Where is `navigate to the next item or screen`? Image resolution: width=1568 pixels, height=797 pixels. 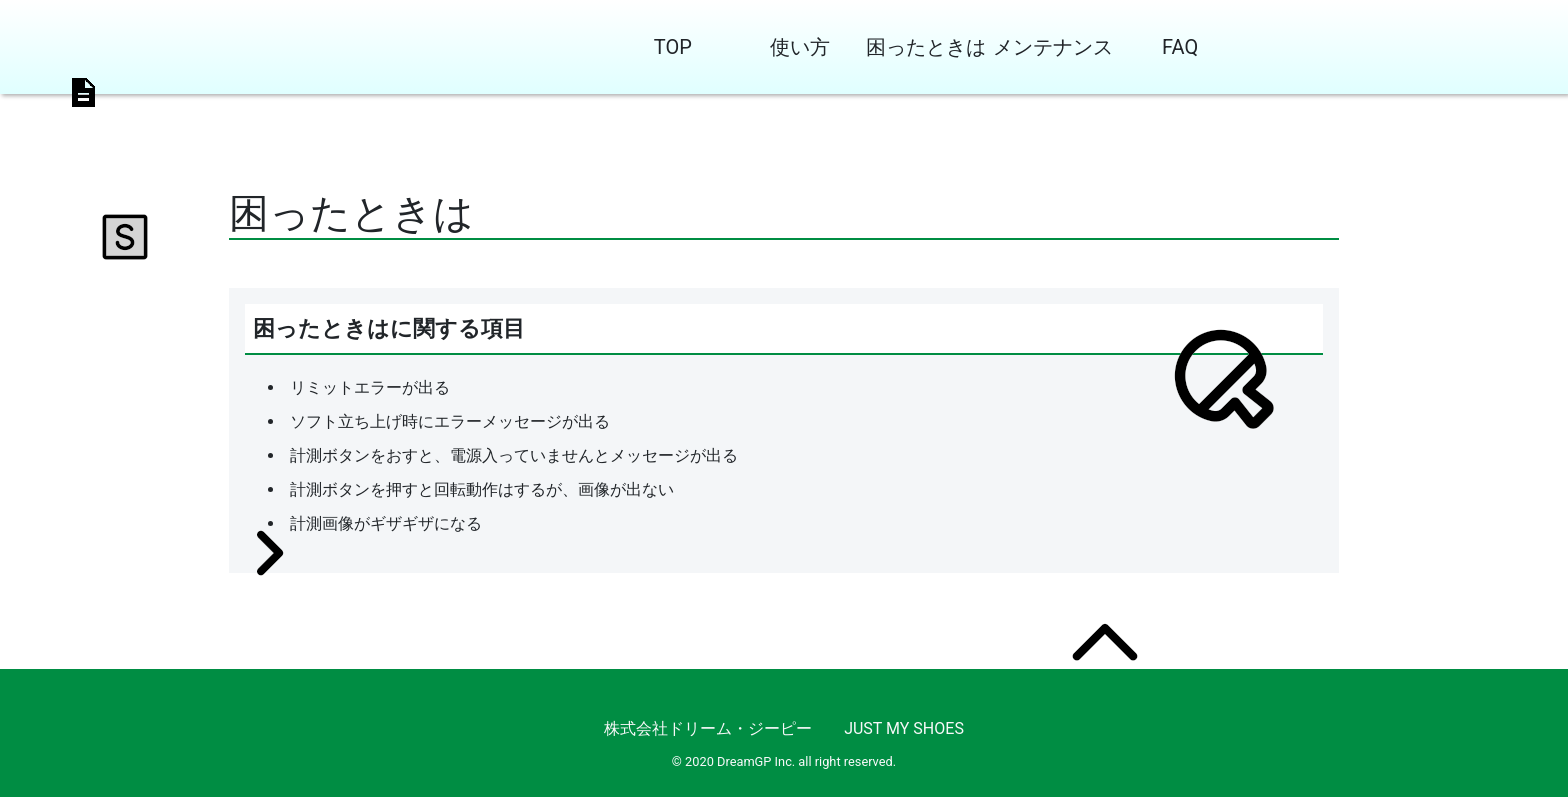 navigate to the next item or screen is located at coordinates (269, 553).